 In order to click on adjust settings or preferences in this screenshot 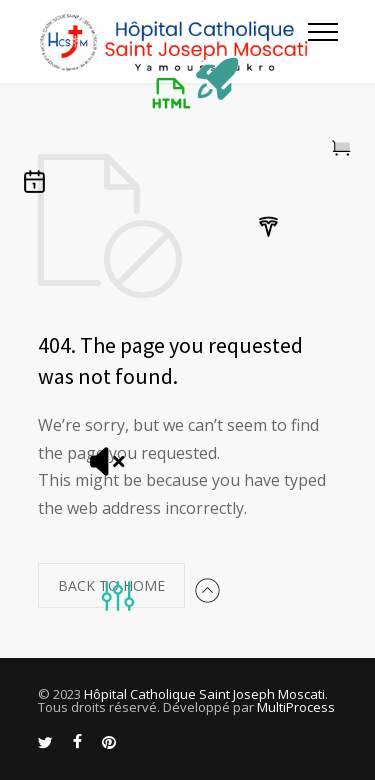, I will do `click(118, 596)`.